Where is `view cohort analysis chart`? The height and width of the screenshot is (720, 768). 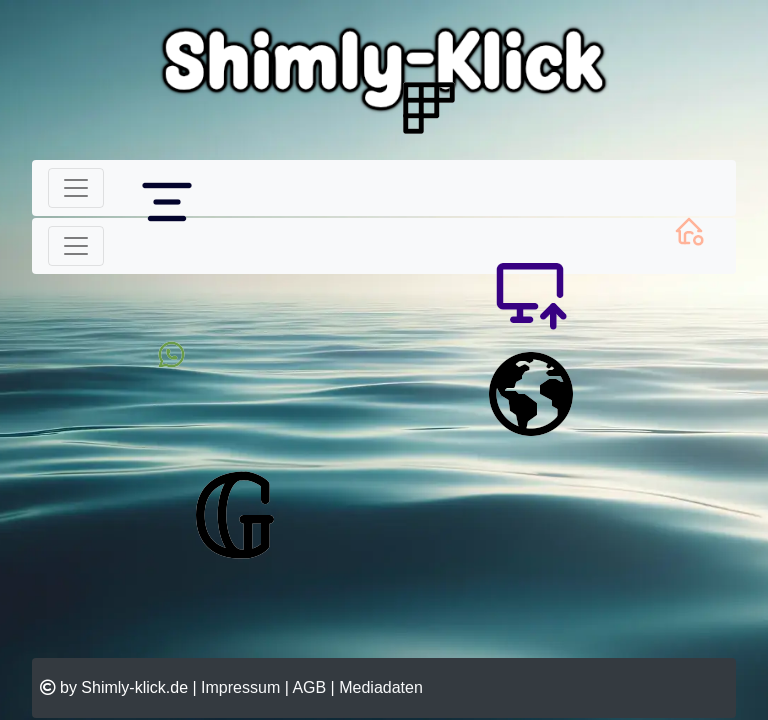 view cohort analysis chart is located at coordinates (429, 108).